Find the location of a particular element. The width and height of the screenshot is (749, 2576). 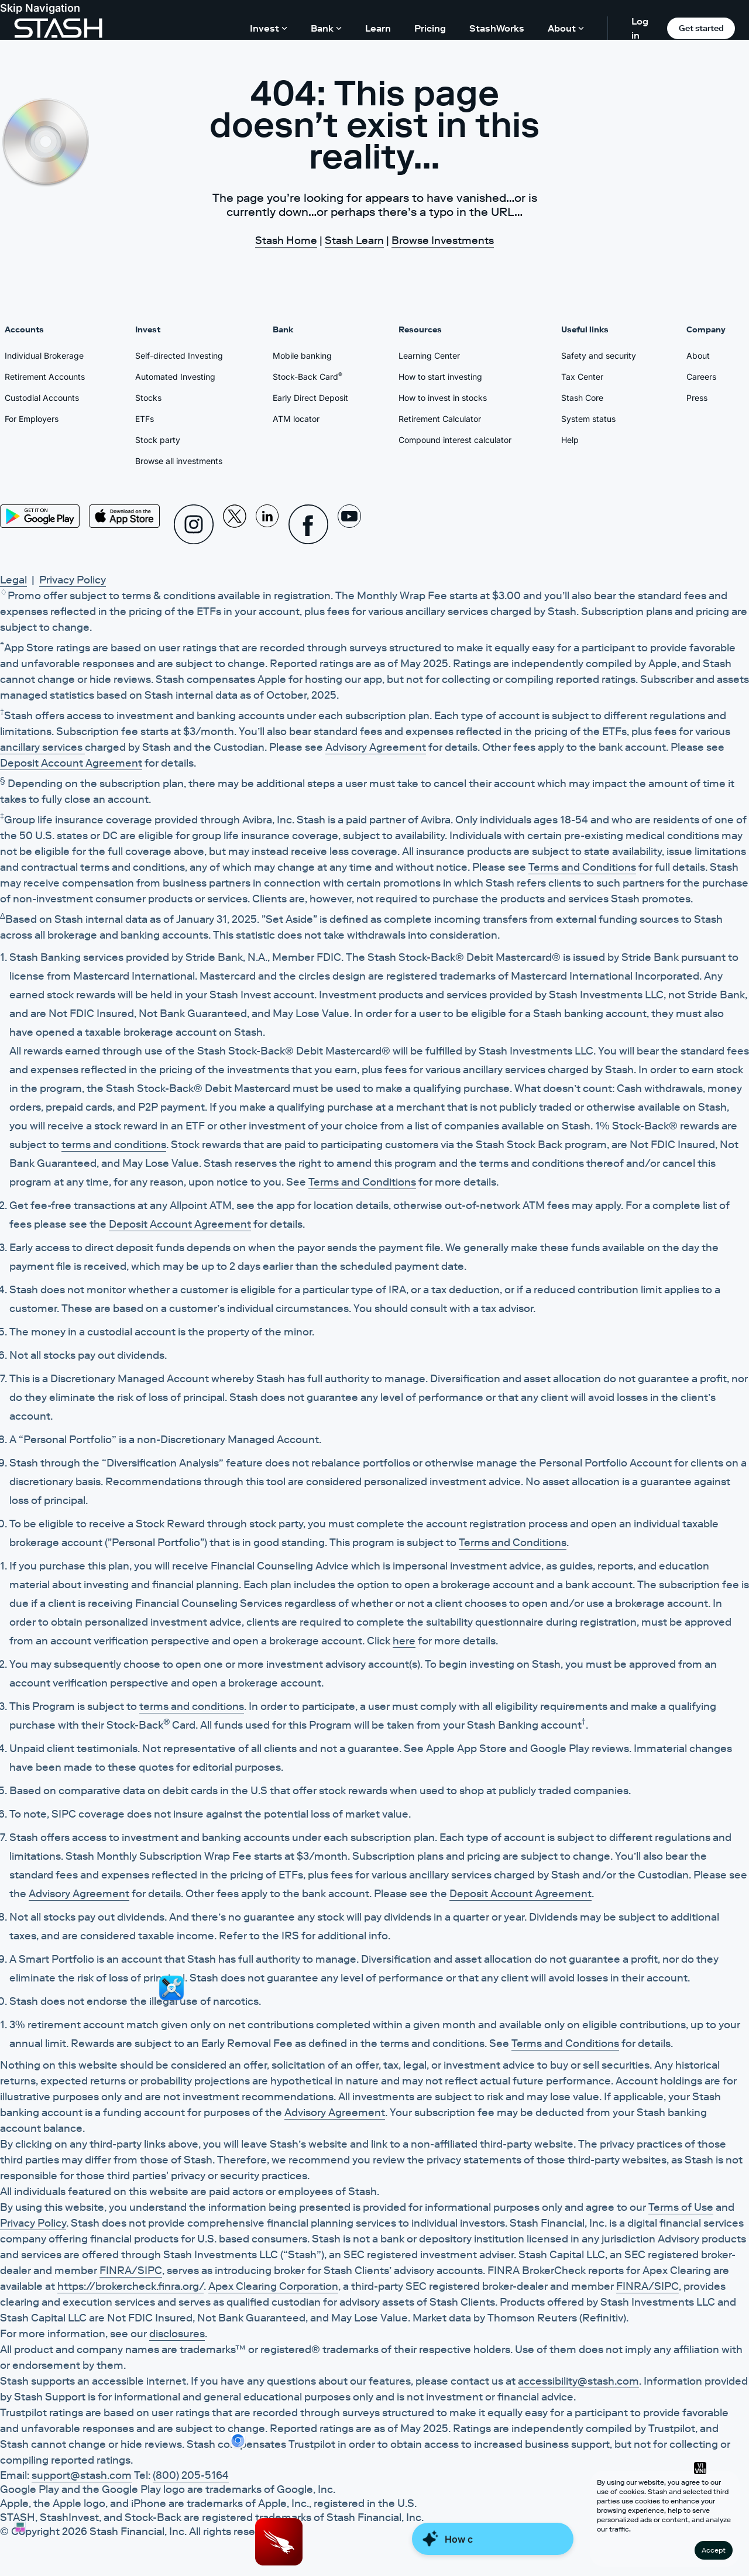

open CrowdStrike Falcon endpoint security app is located at coordinates (279, 2541).